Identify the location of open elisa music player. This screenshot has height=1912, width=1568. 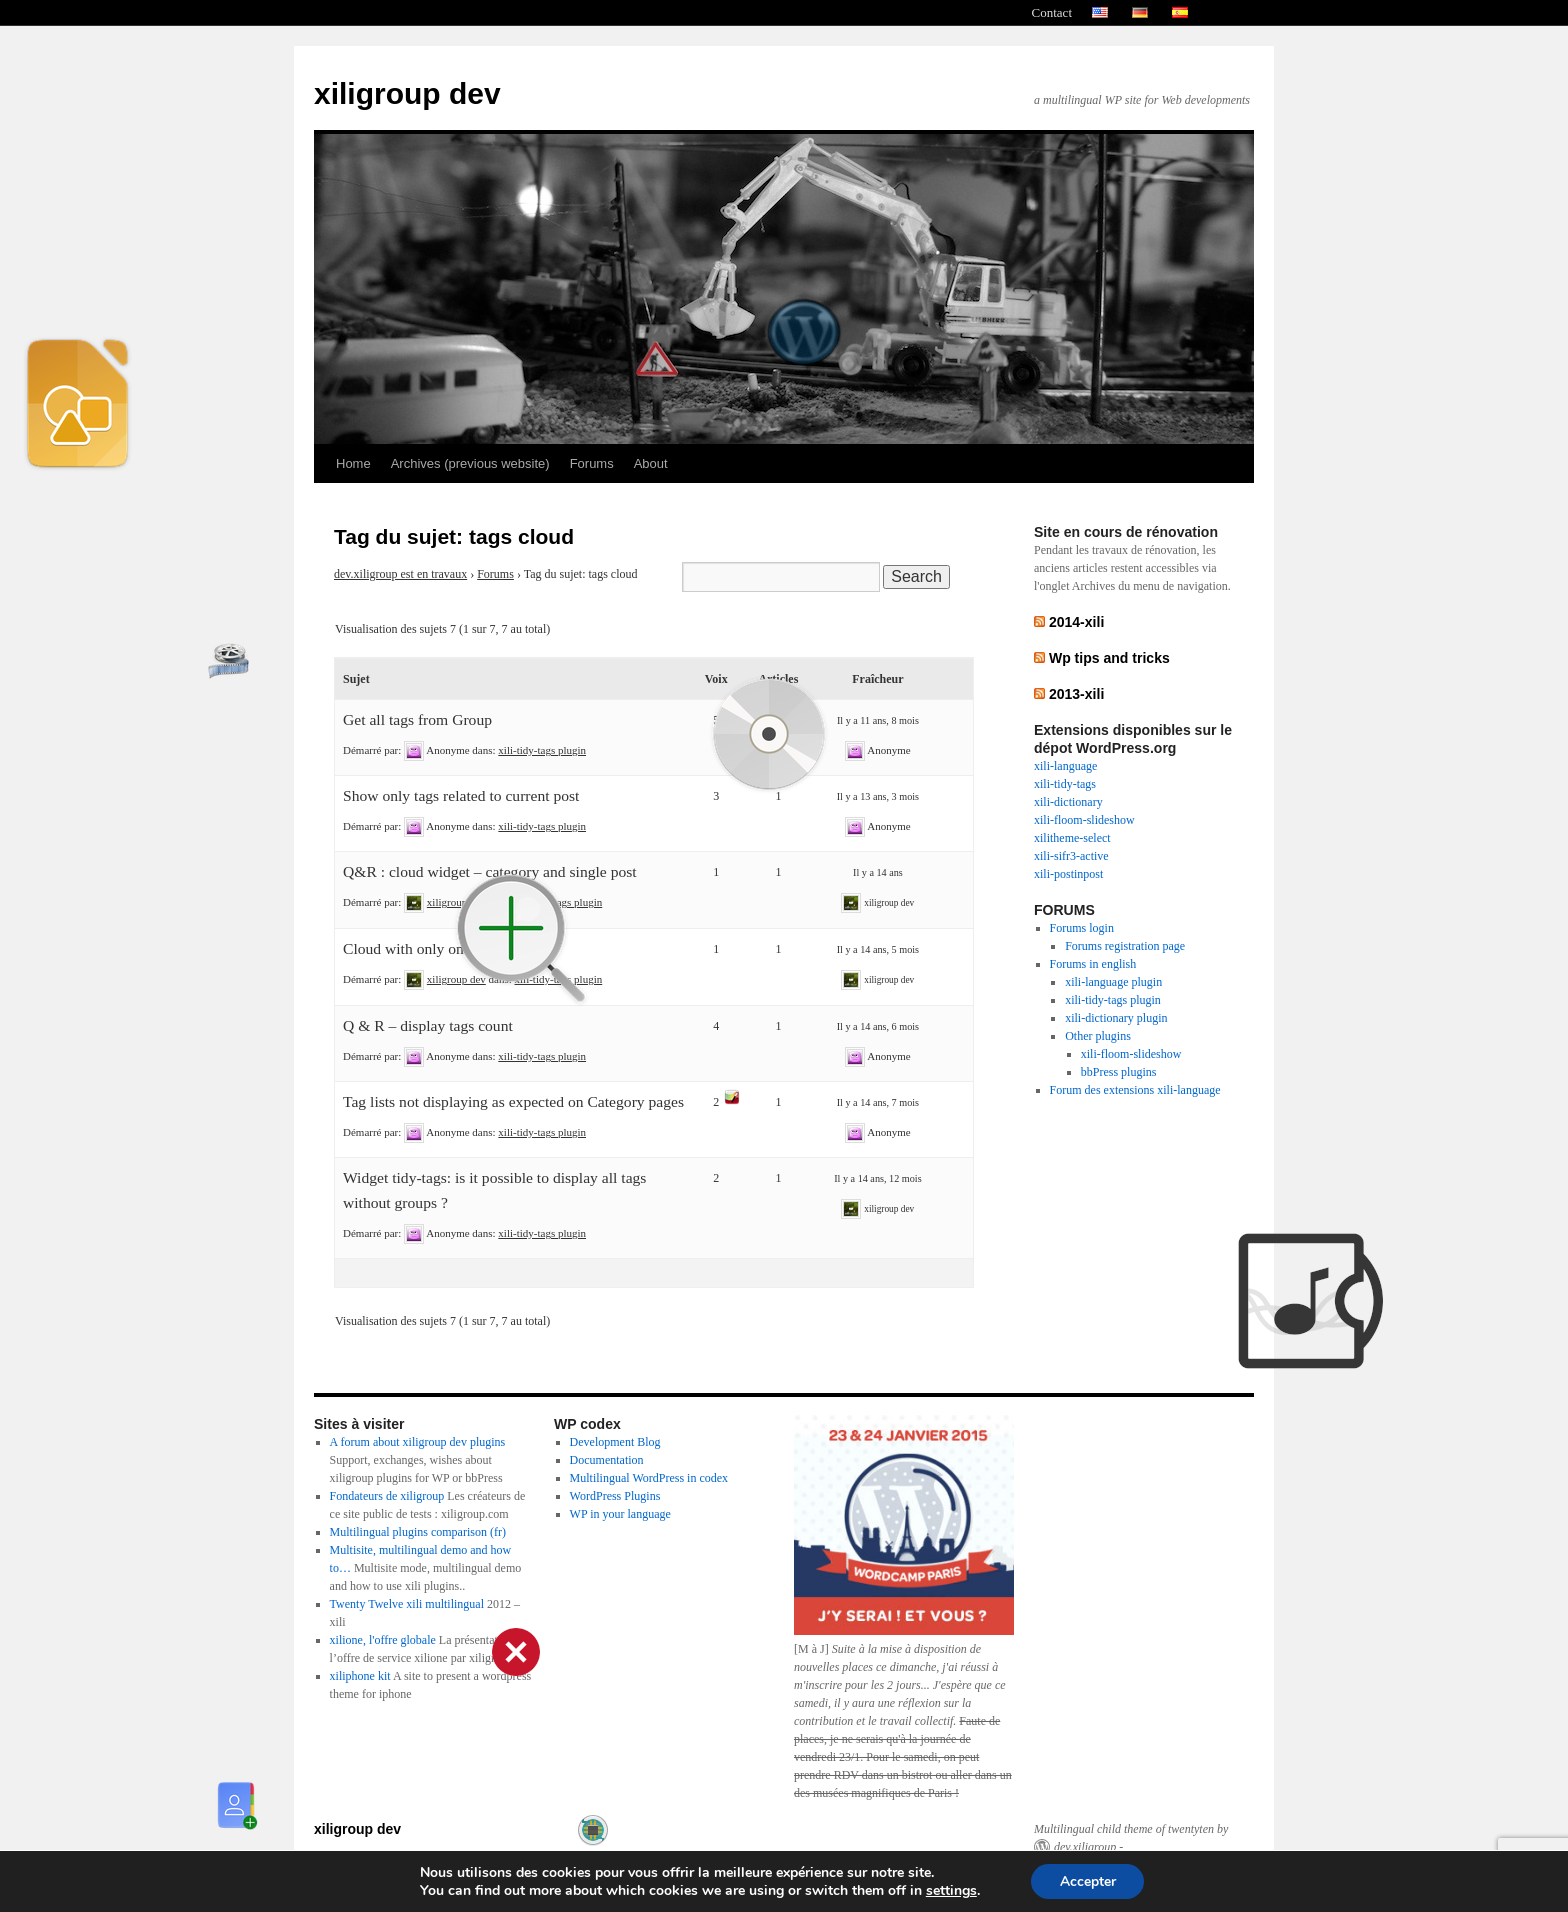
(1306, 1301).